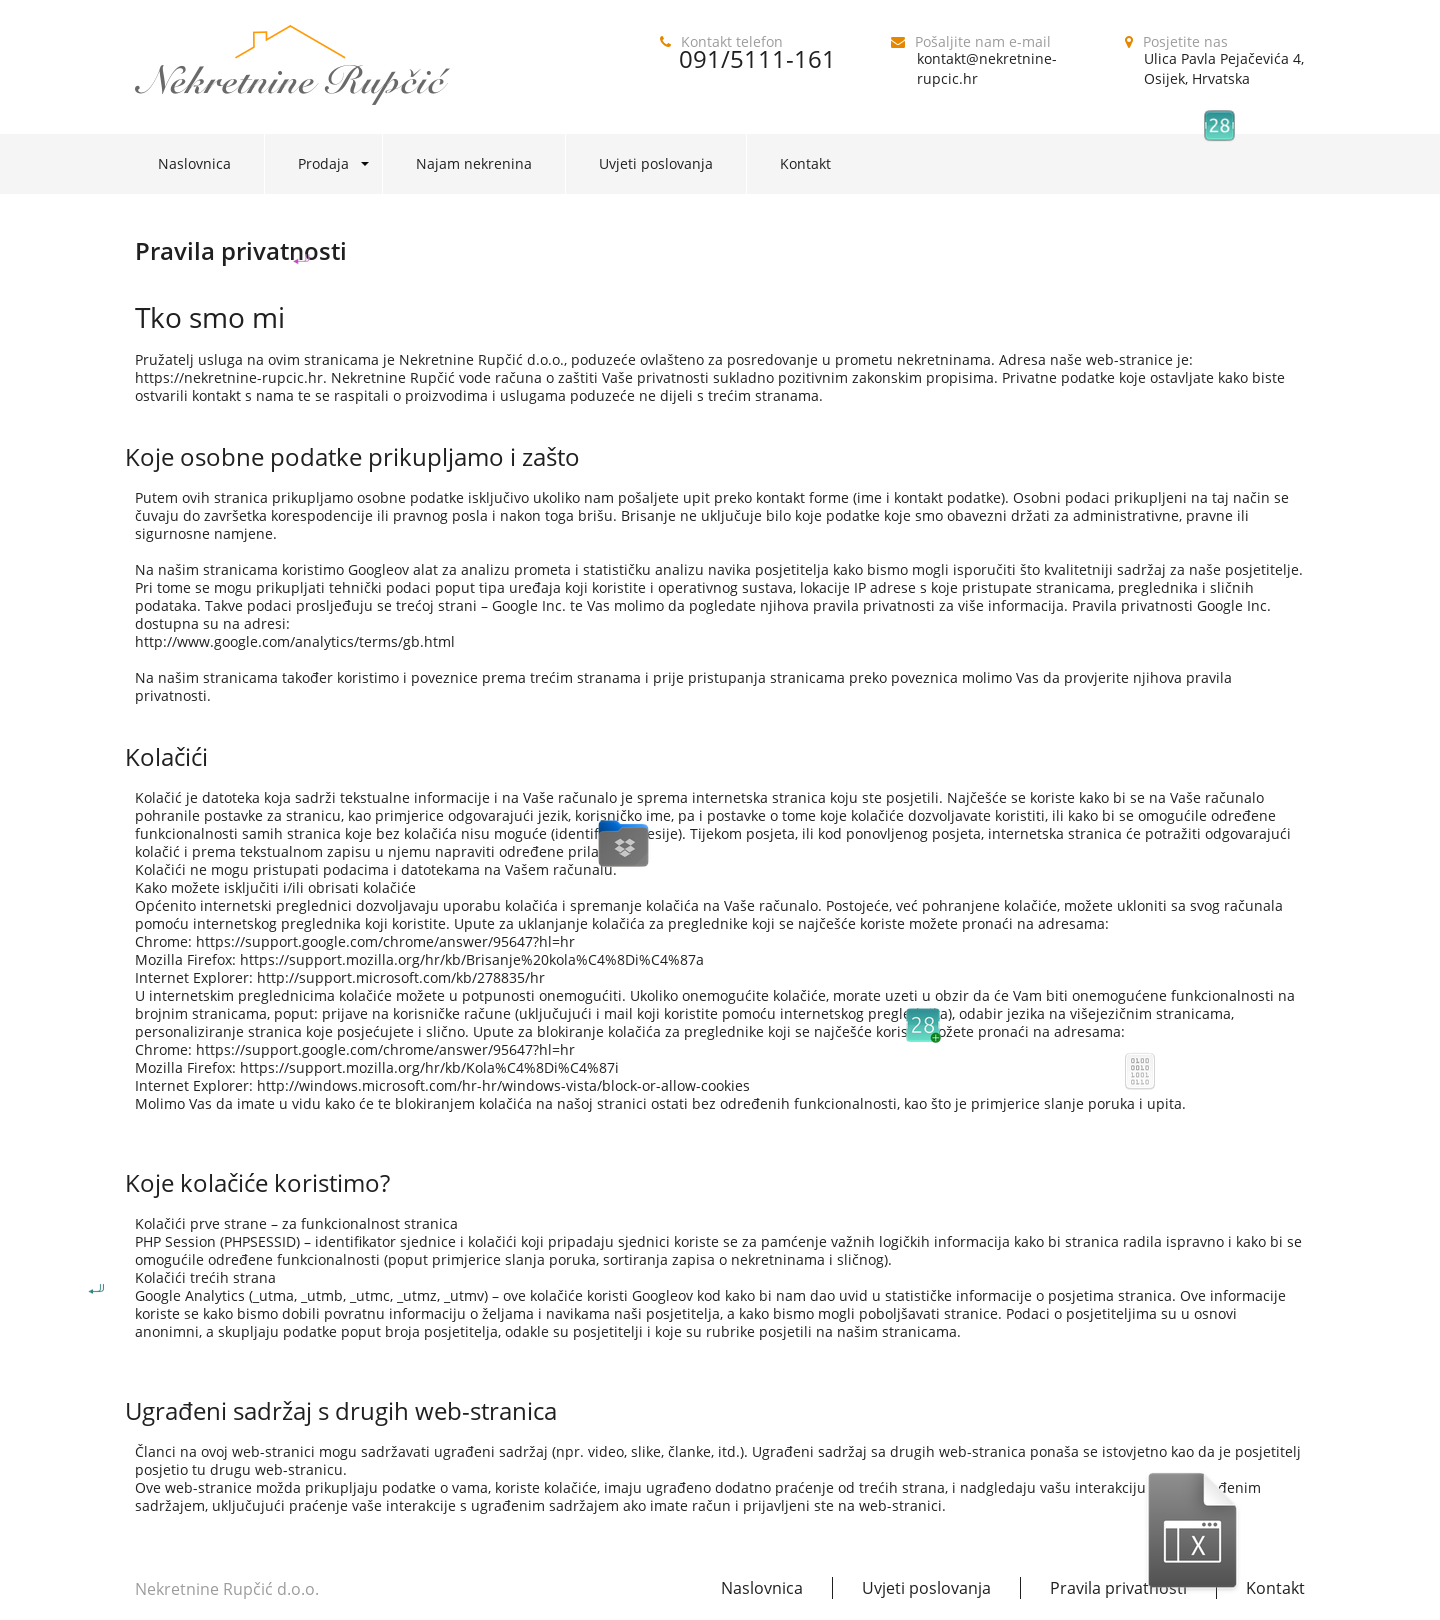 This screenshot has width=1440, height=1620. I want to click on indicates a binary or executable file type, so click(1140, 1071).